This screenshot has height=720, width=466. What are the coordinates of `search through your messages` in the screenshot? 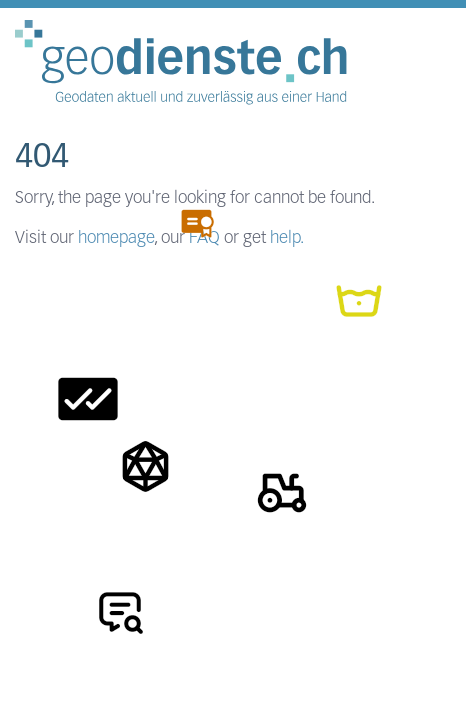 It's located at (120, 611).